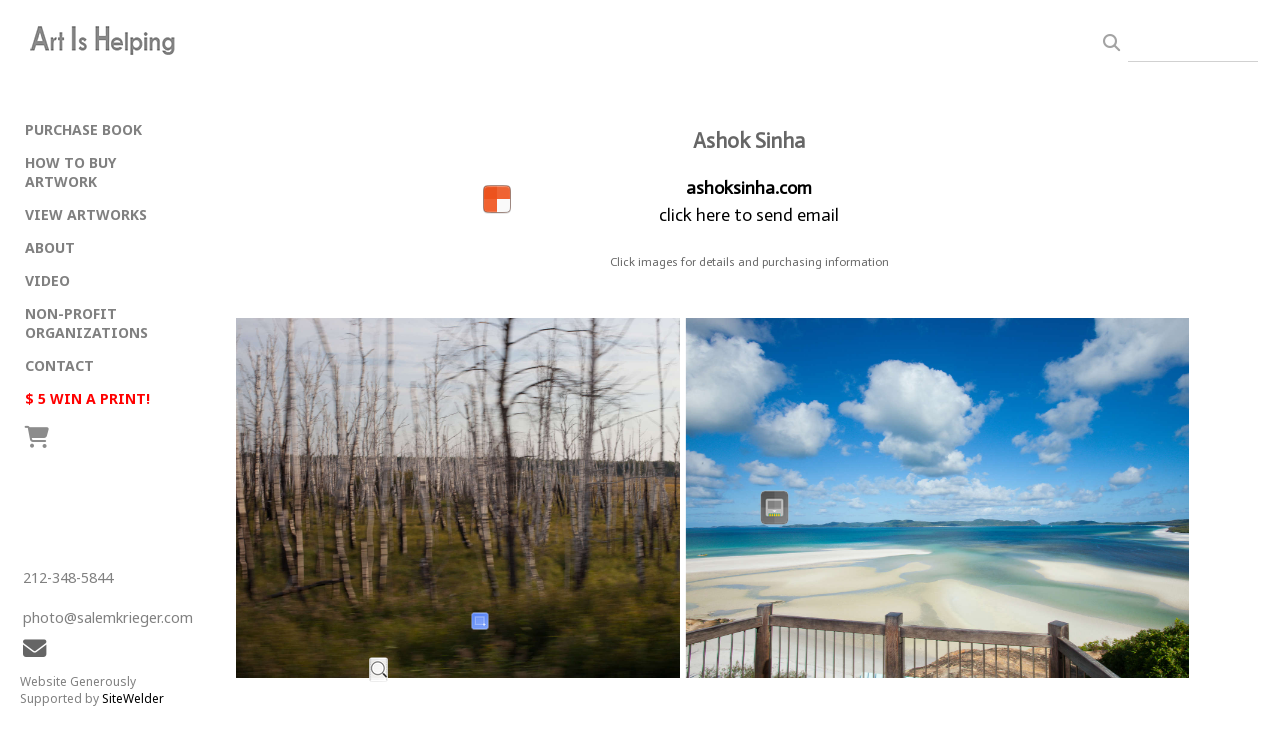  I want to click on open system log viewer, so click(378, 669).